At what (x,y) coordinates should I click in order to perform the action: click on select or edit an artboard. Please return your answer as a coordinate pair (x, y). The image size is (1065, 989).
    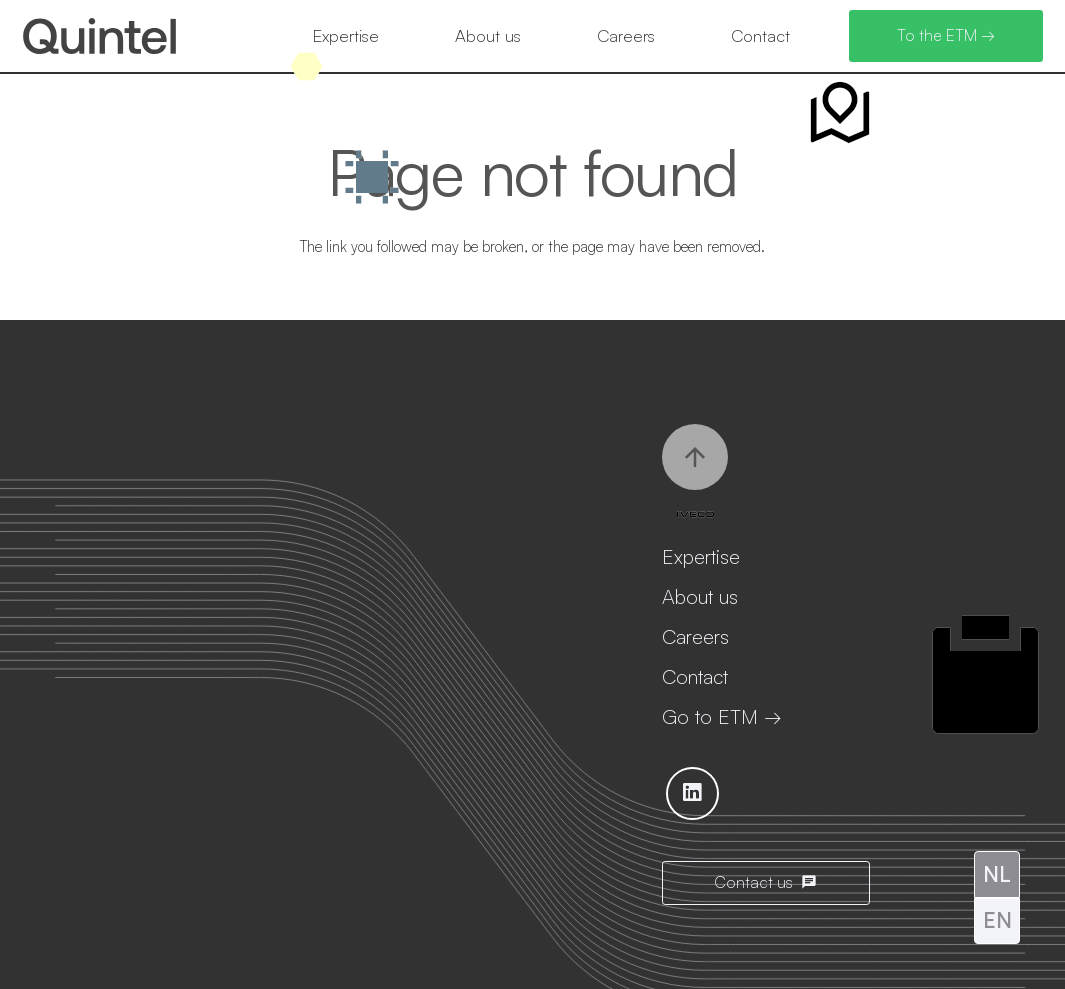
    Looking at the image, I should click on (372, 177).